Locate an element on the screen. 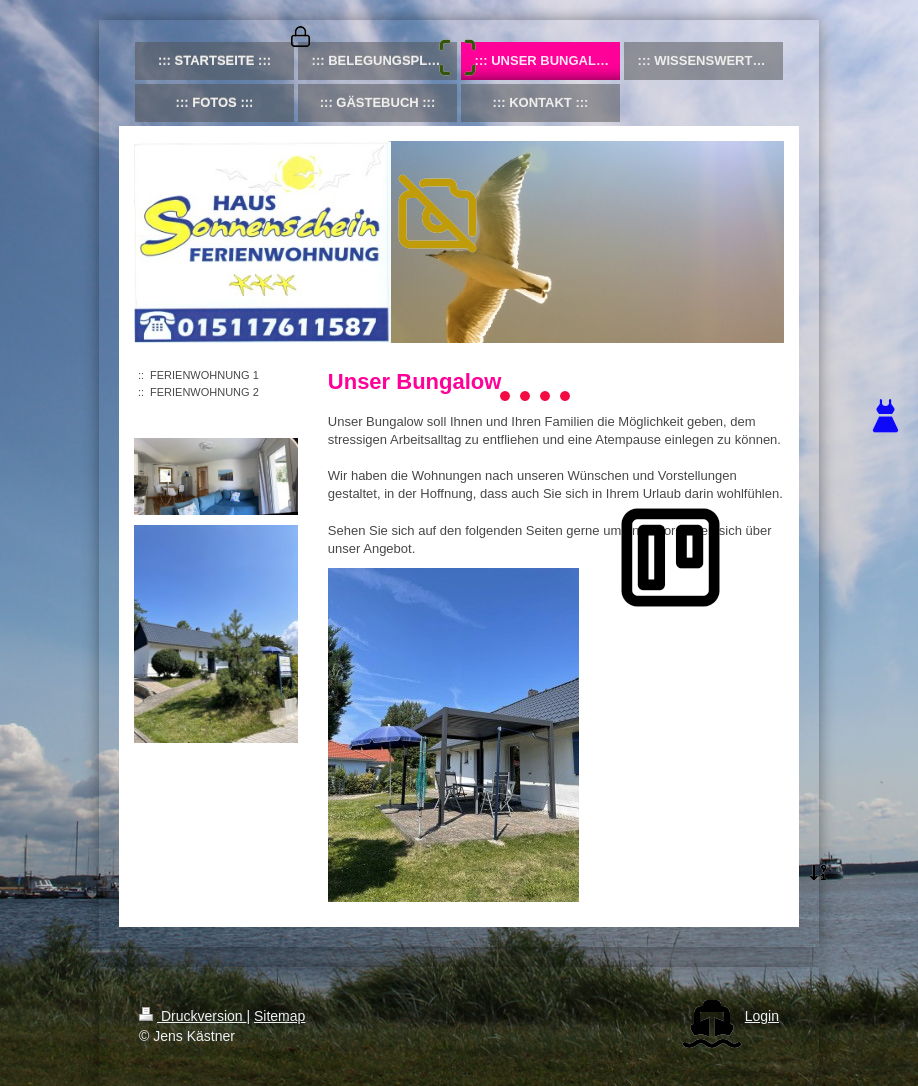 This screenshot has width=918, height=1086. indicates a secure or encrypted connection is located at coordinates (300, 36).